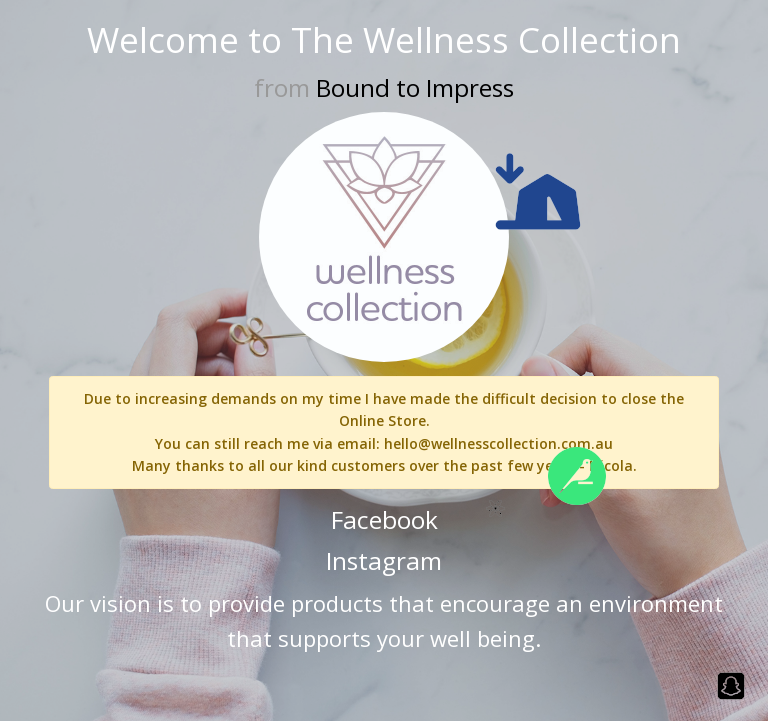 The width and height of the screenshot is (768, 721). What do you see at coordinates (577, 476) in the screenshot?
I see `open Dataiku application` at bounding box center [577, 476].